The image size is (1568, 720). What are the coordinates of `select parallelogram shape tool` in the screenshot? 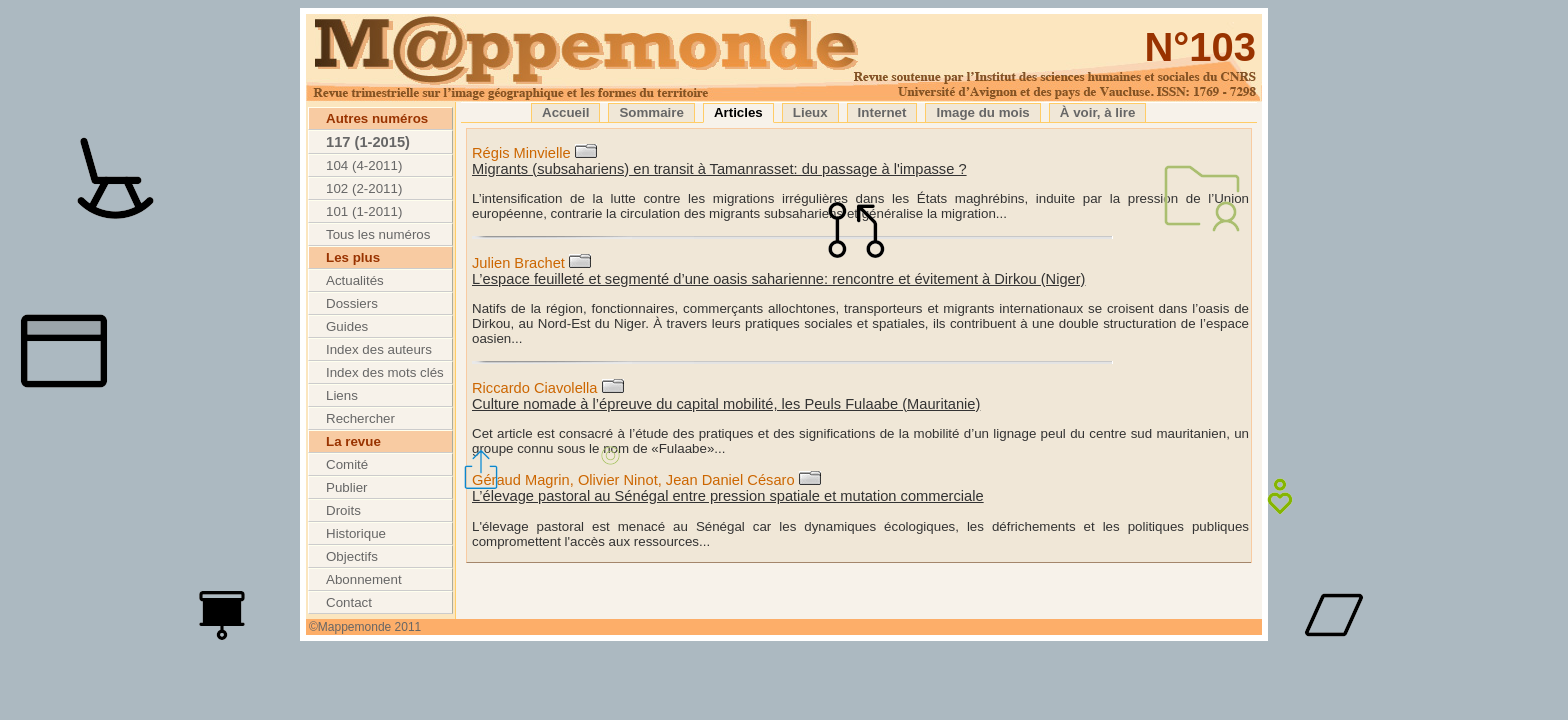 It's located at (1334, 615).